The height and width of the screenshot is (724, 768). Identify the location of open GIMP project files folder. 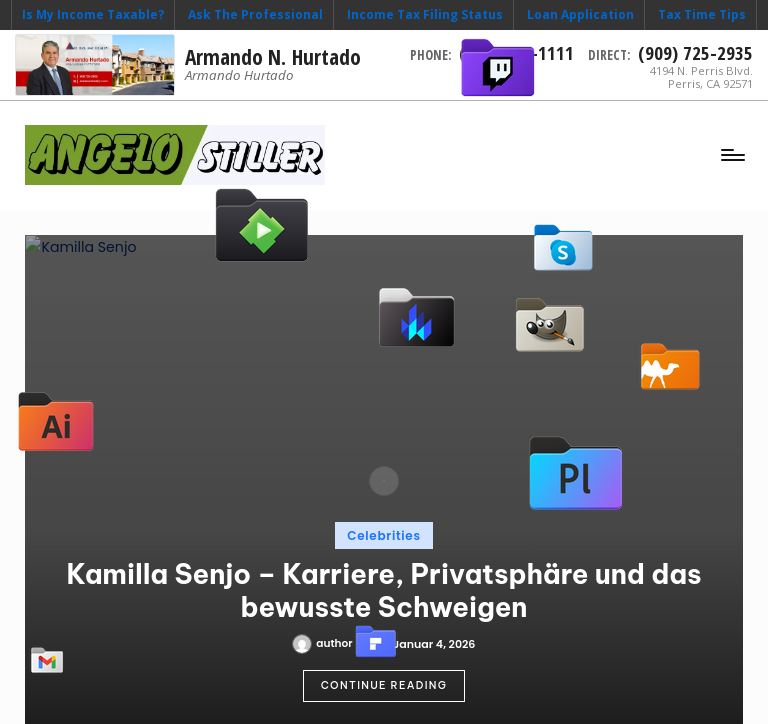
(549, 326).